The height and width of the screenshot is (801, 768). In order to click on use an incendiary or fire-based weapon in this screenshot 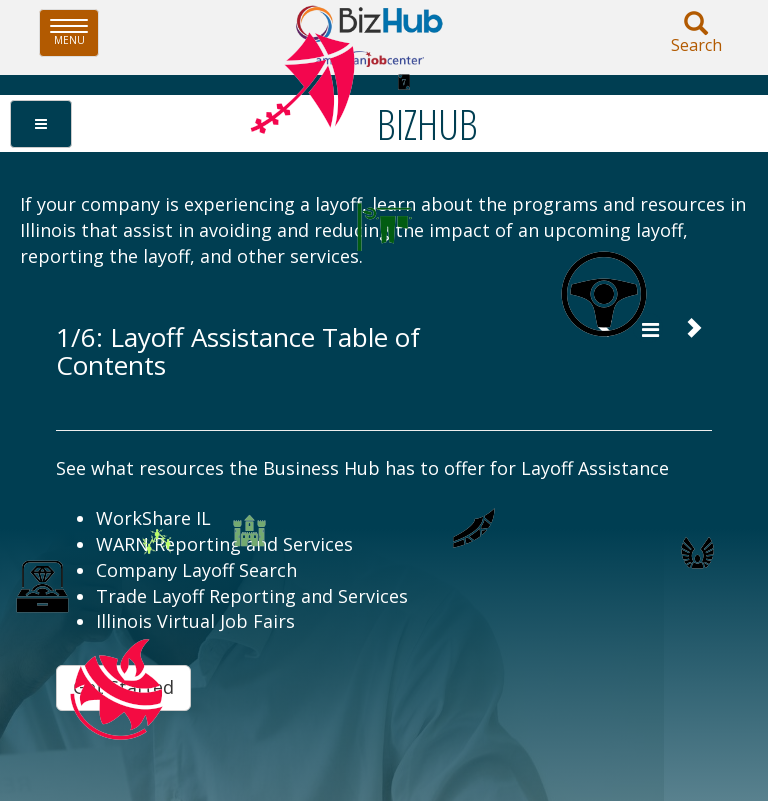, I will do `click(116, 689)`.